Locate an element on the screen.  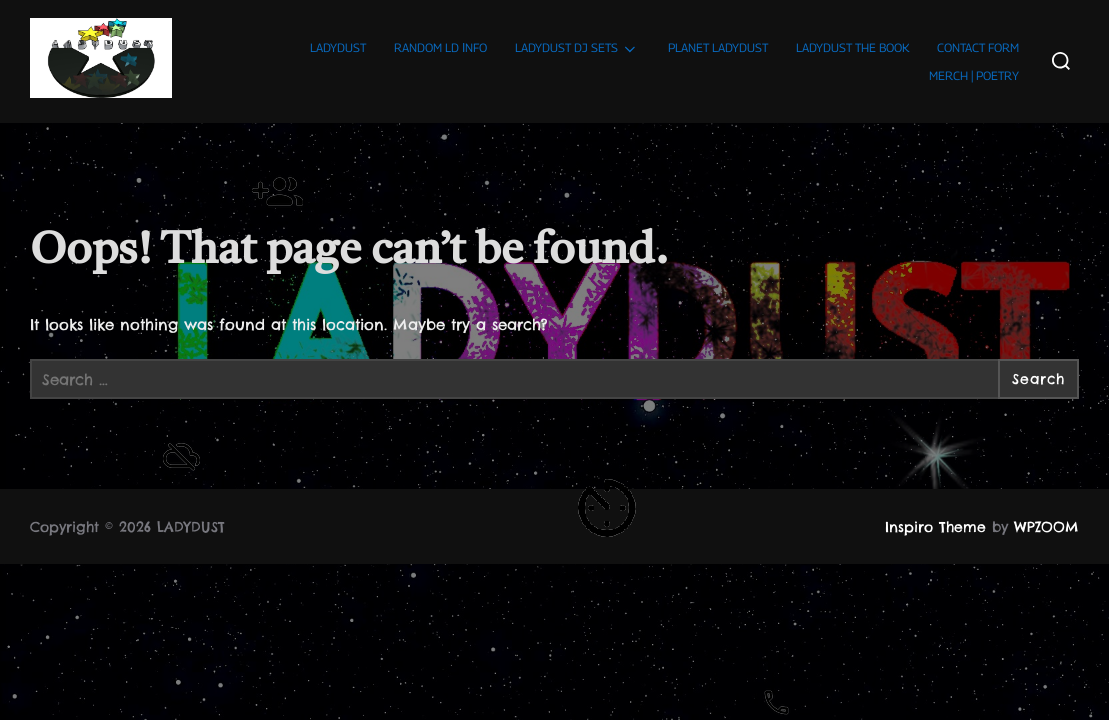
add a new member to the group is located at coordinates (277, 192).